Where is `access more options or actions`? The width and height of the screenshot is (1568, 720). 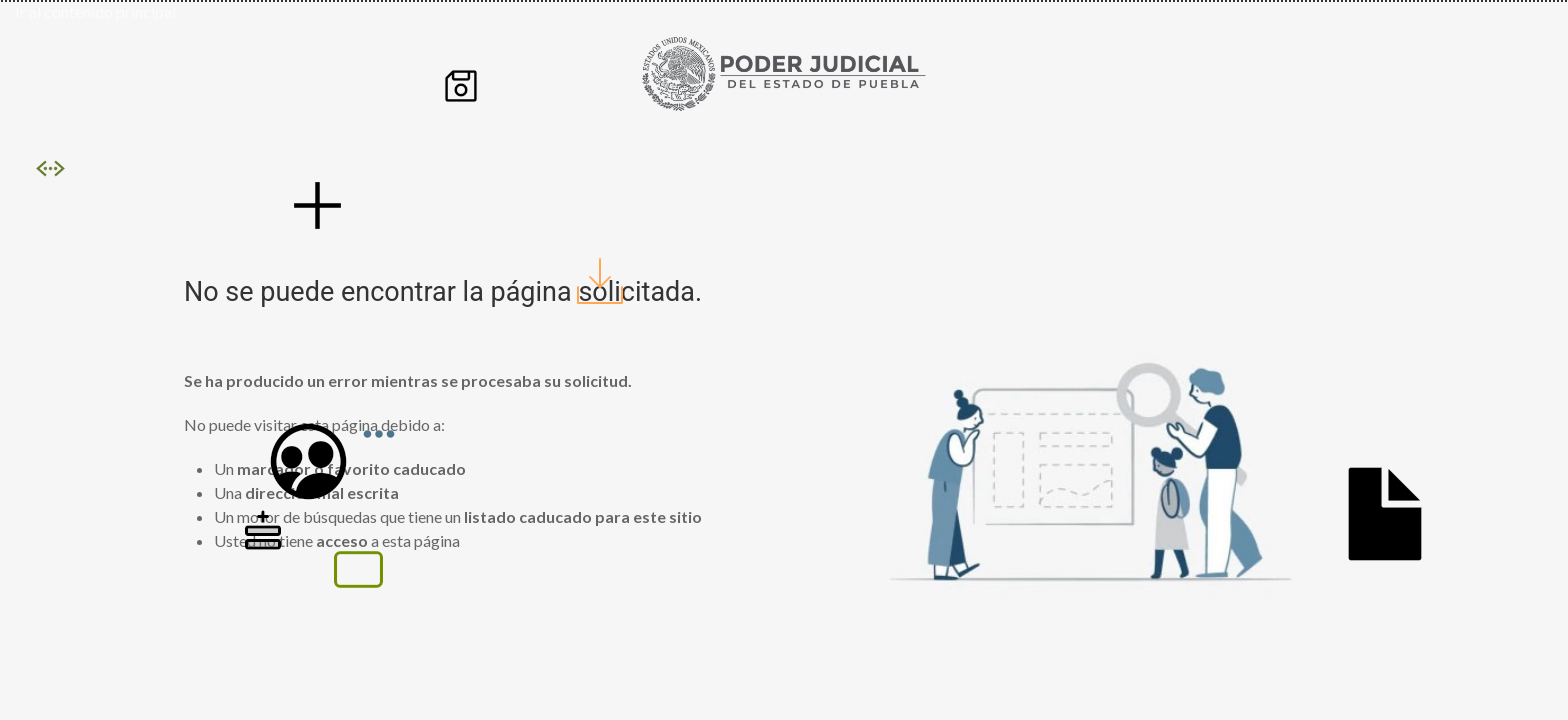
access more options or actions is located at coordinates (379, 434).